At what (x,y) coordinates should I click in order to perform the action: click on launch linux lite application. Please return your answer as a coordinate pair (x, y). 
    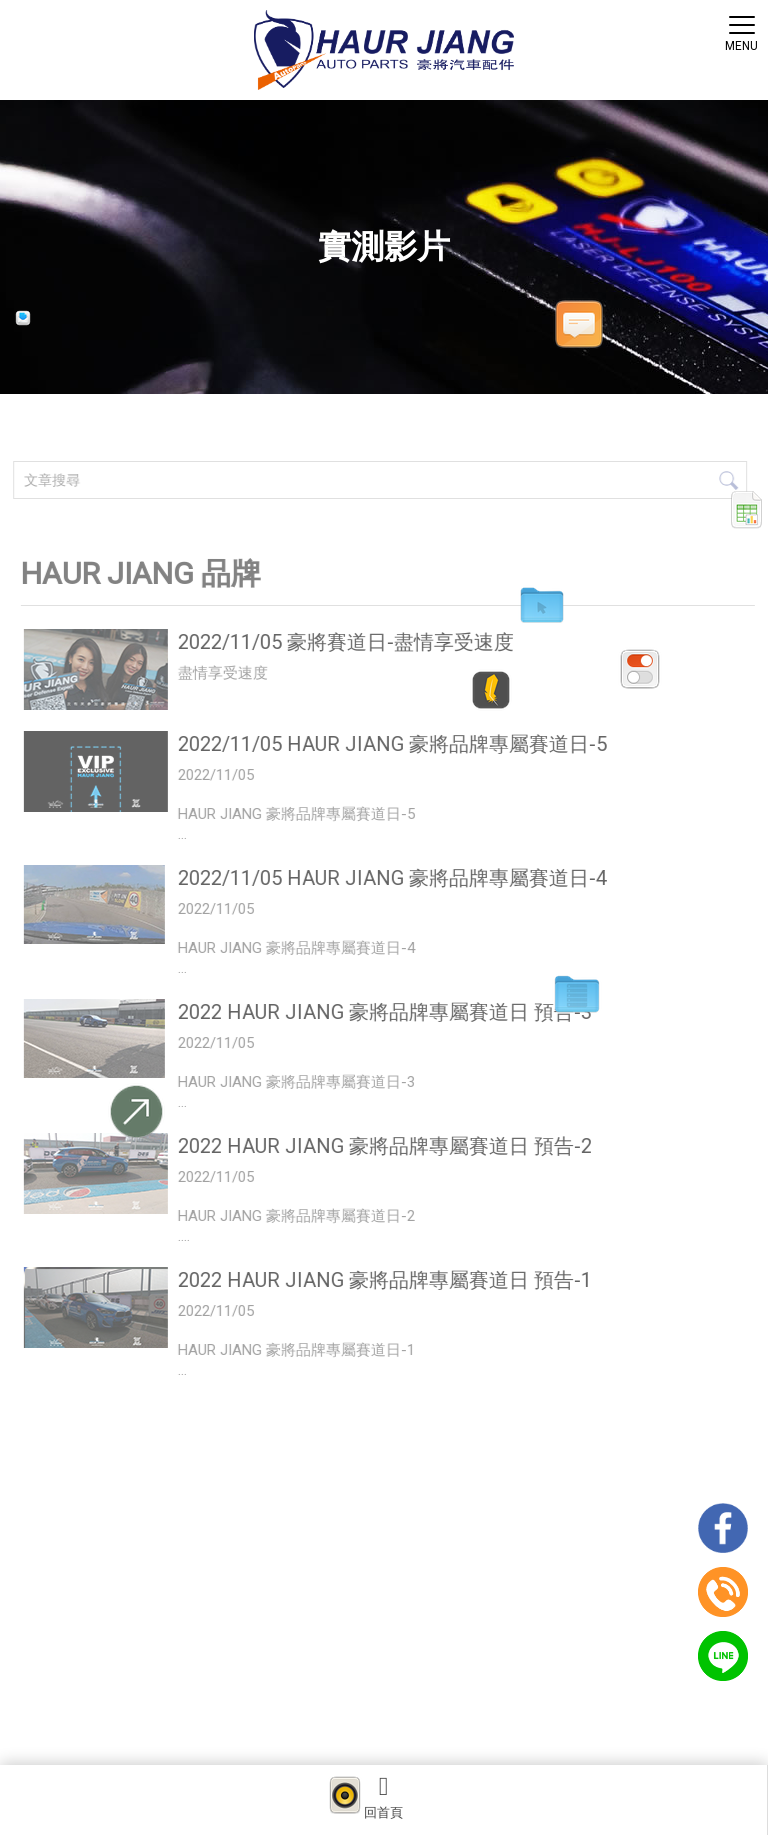
    Looking at the image, I should click on (491, 690).